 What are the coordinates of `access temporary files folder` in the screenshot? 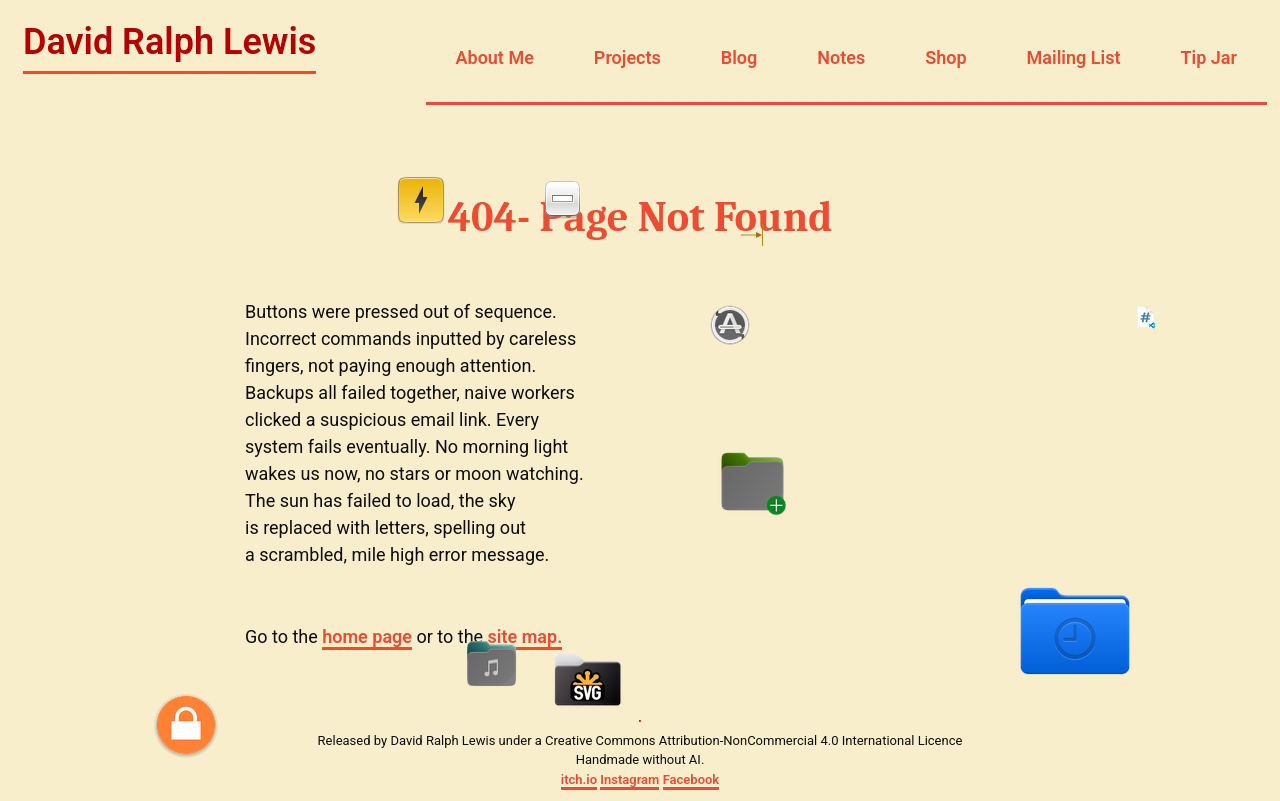 It's located at (1075, 631).